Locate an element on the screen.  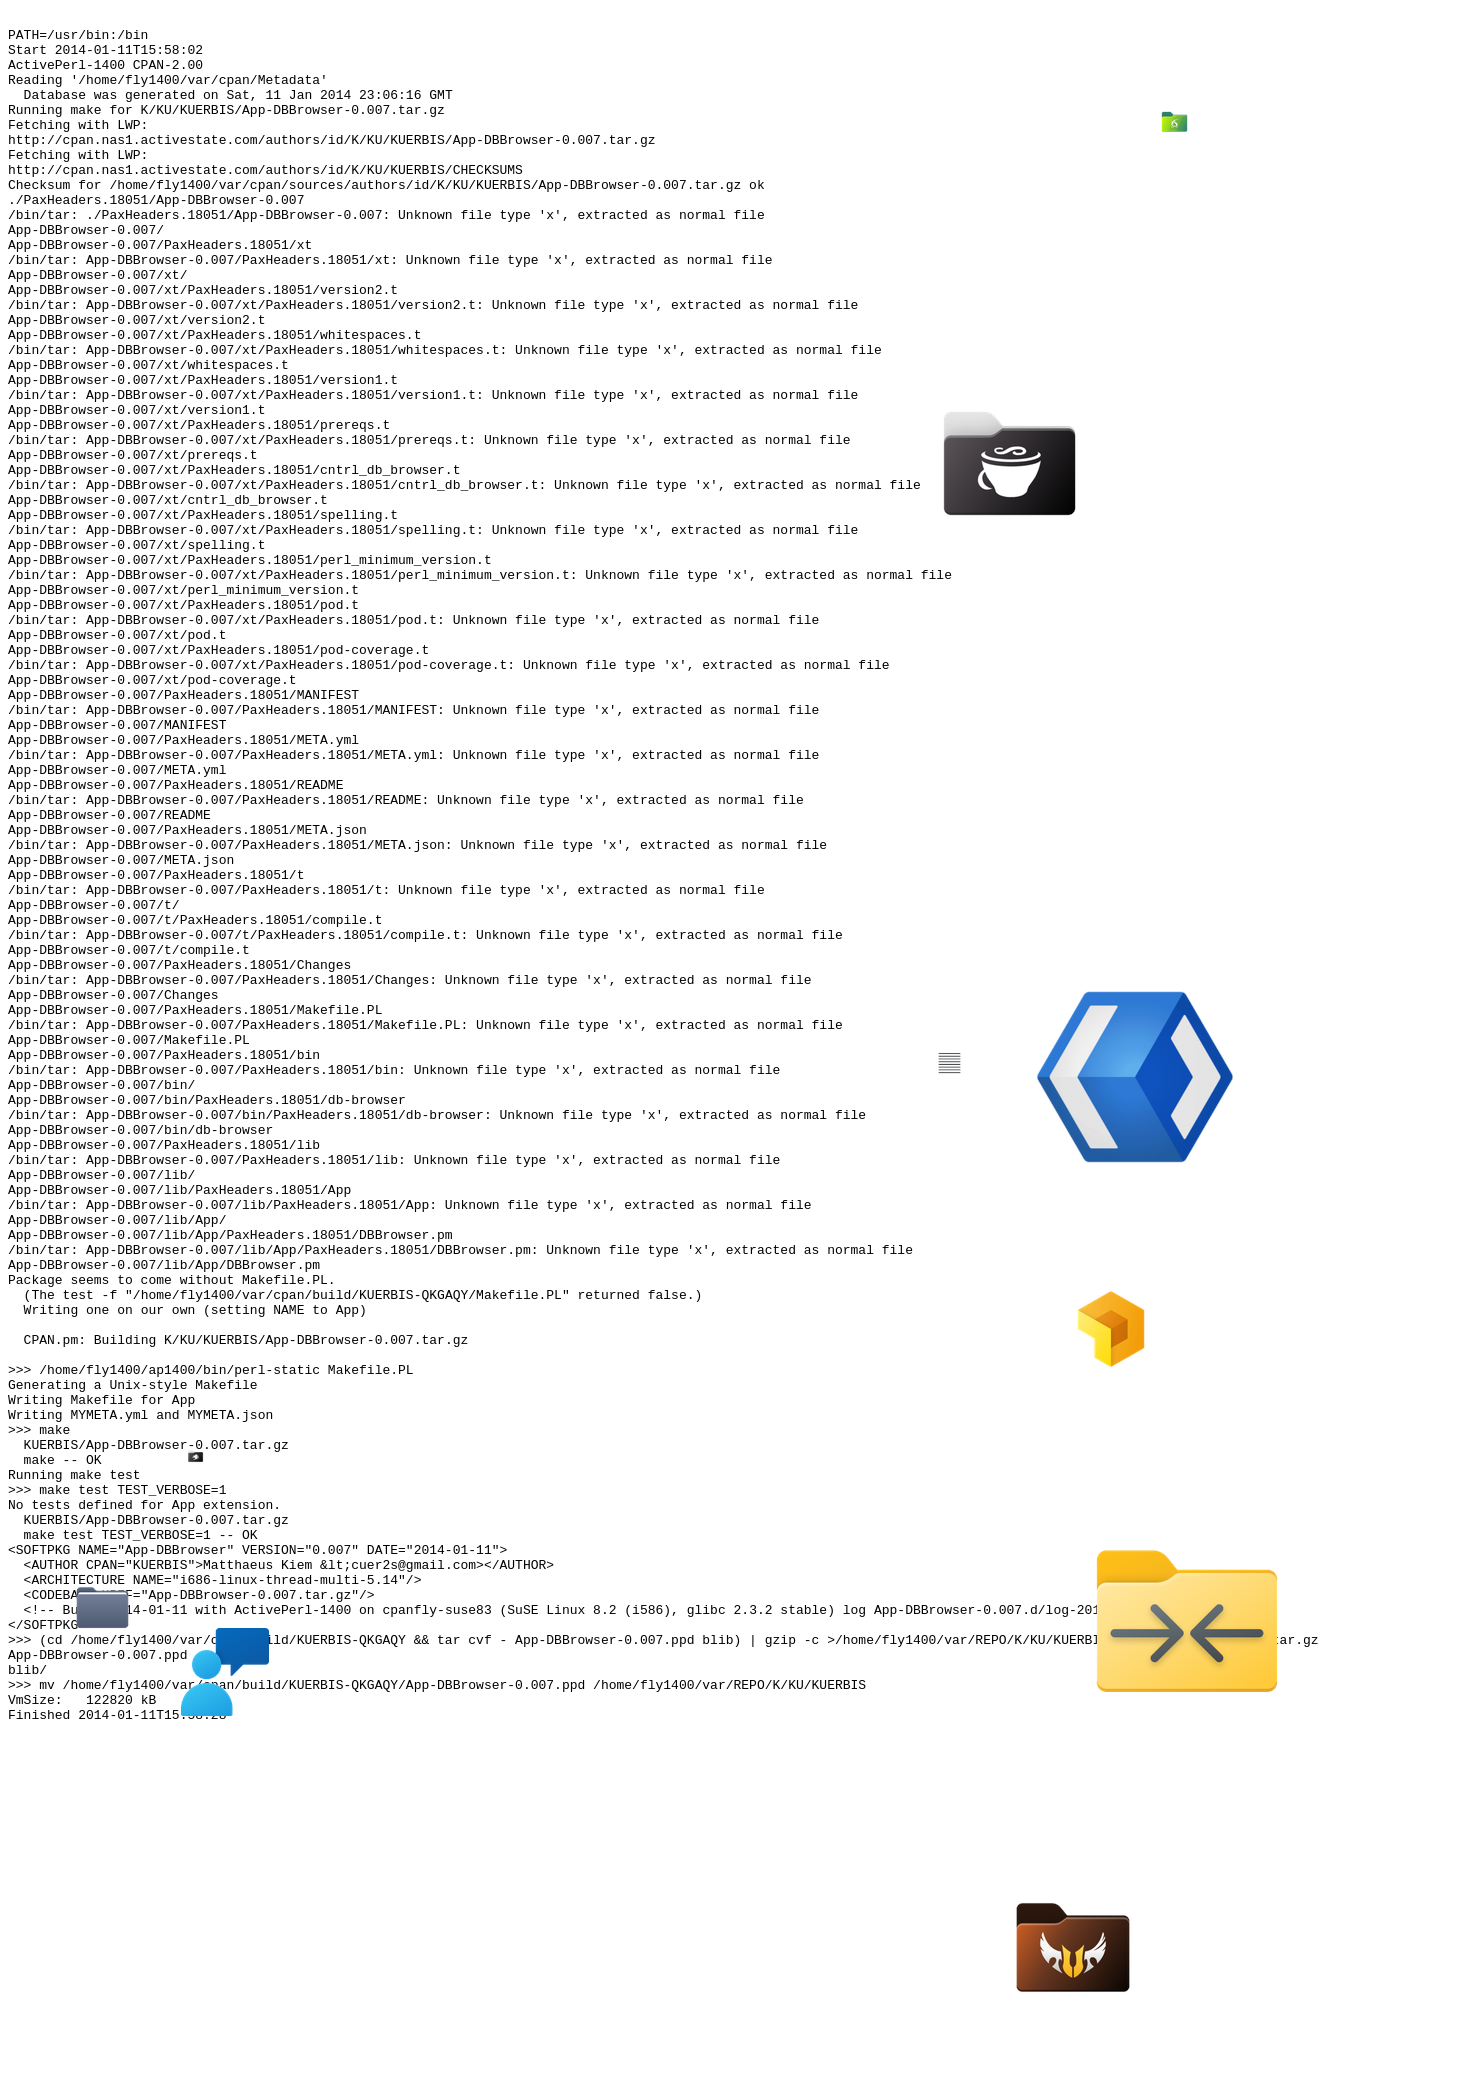
import data or files into an application is located at coordinates (1111, 1329).